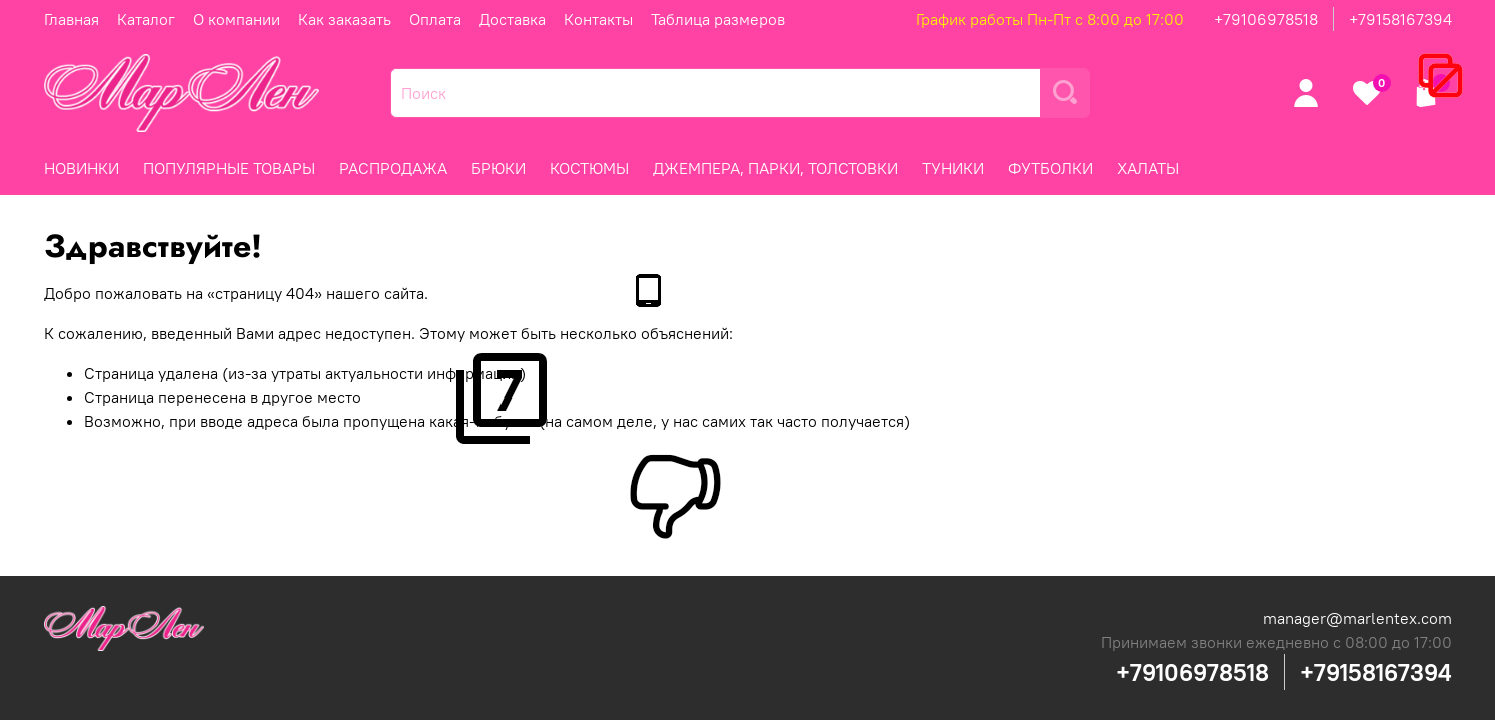 The image size is (1495, 720). What do you see at coordinates (675, 492) in the screenshot?
I see `dislike or downvote content` at bounding box center [675, 492].